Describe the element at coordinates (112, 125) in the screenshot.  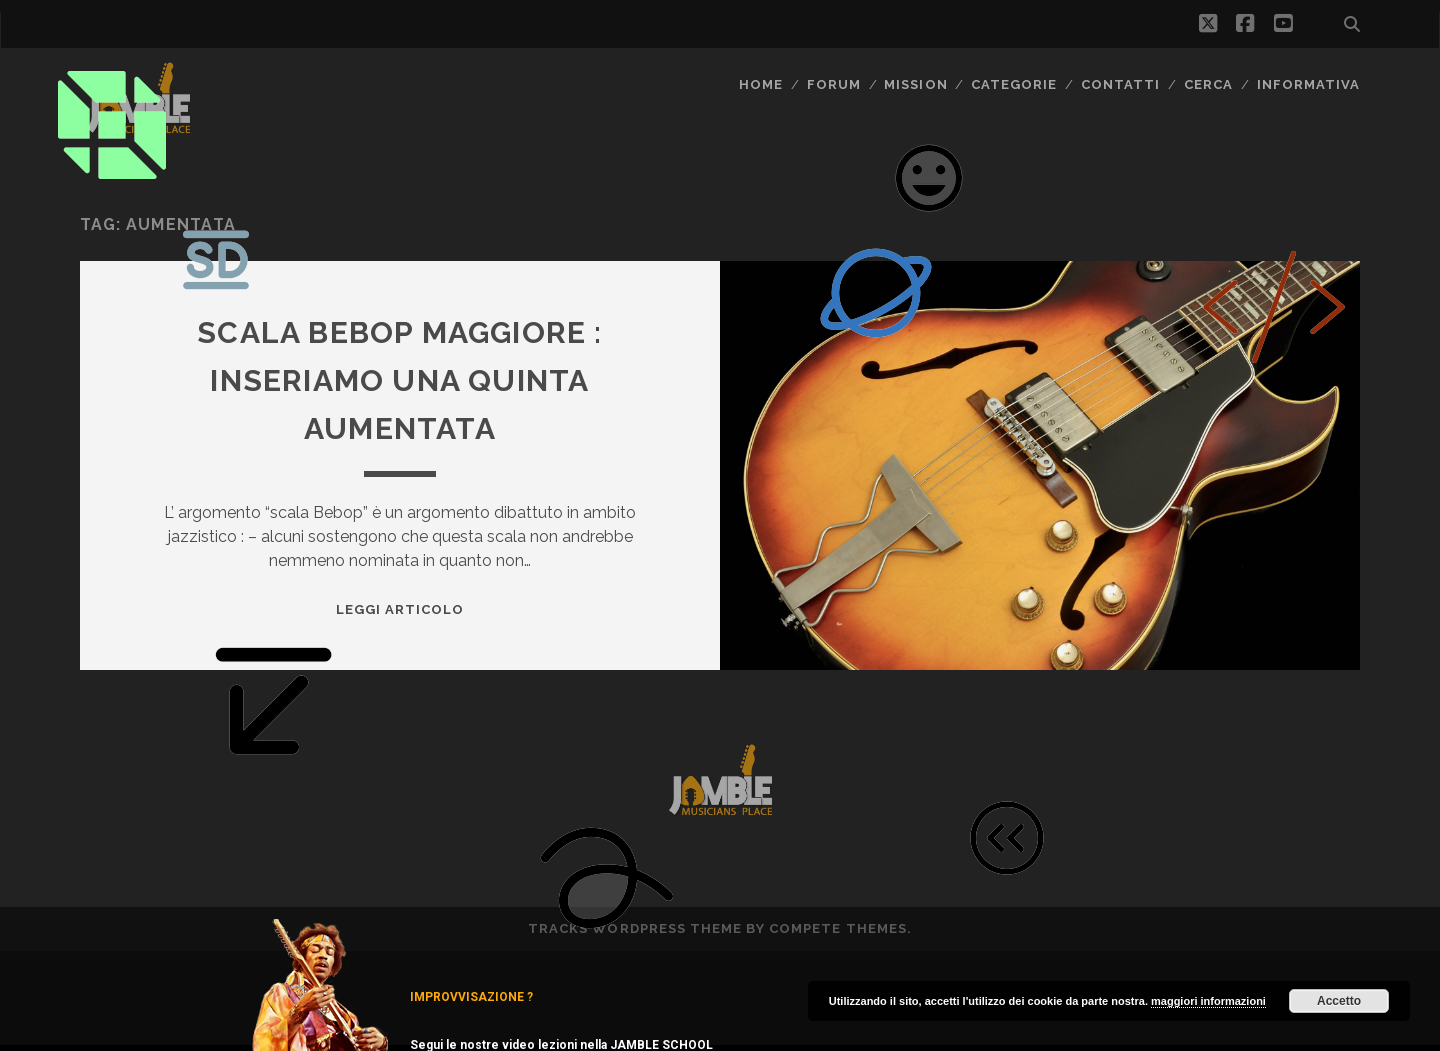
I see `view 3D model or object` at that location.